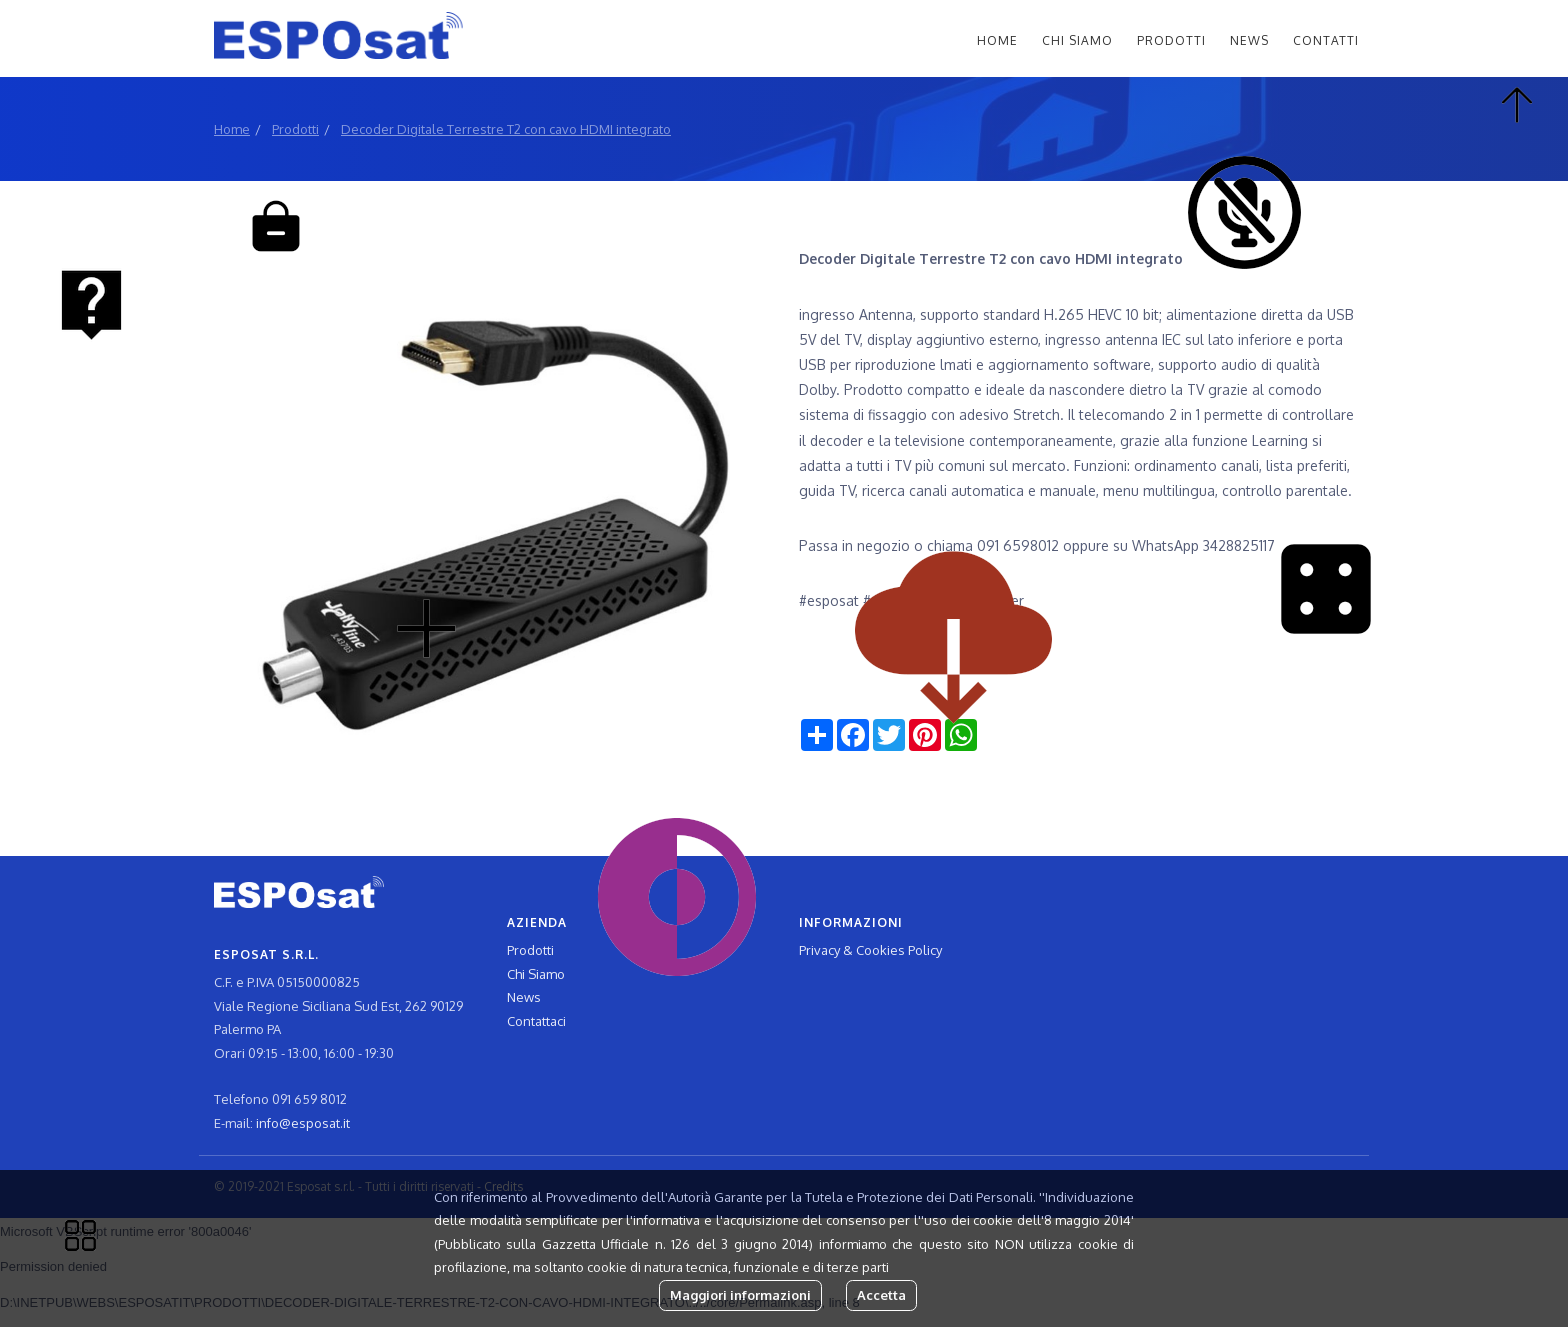 The width and height of the screenshot is (1568, 1327). I want to click on remove item from shopping bag, so click(276, 226).